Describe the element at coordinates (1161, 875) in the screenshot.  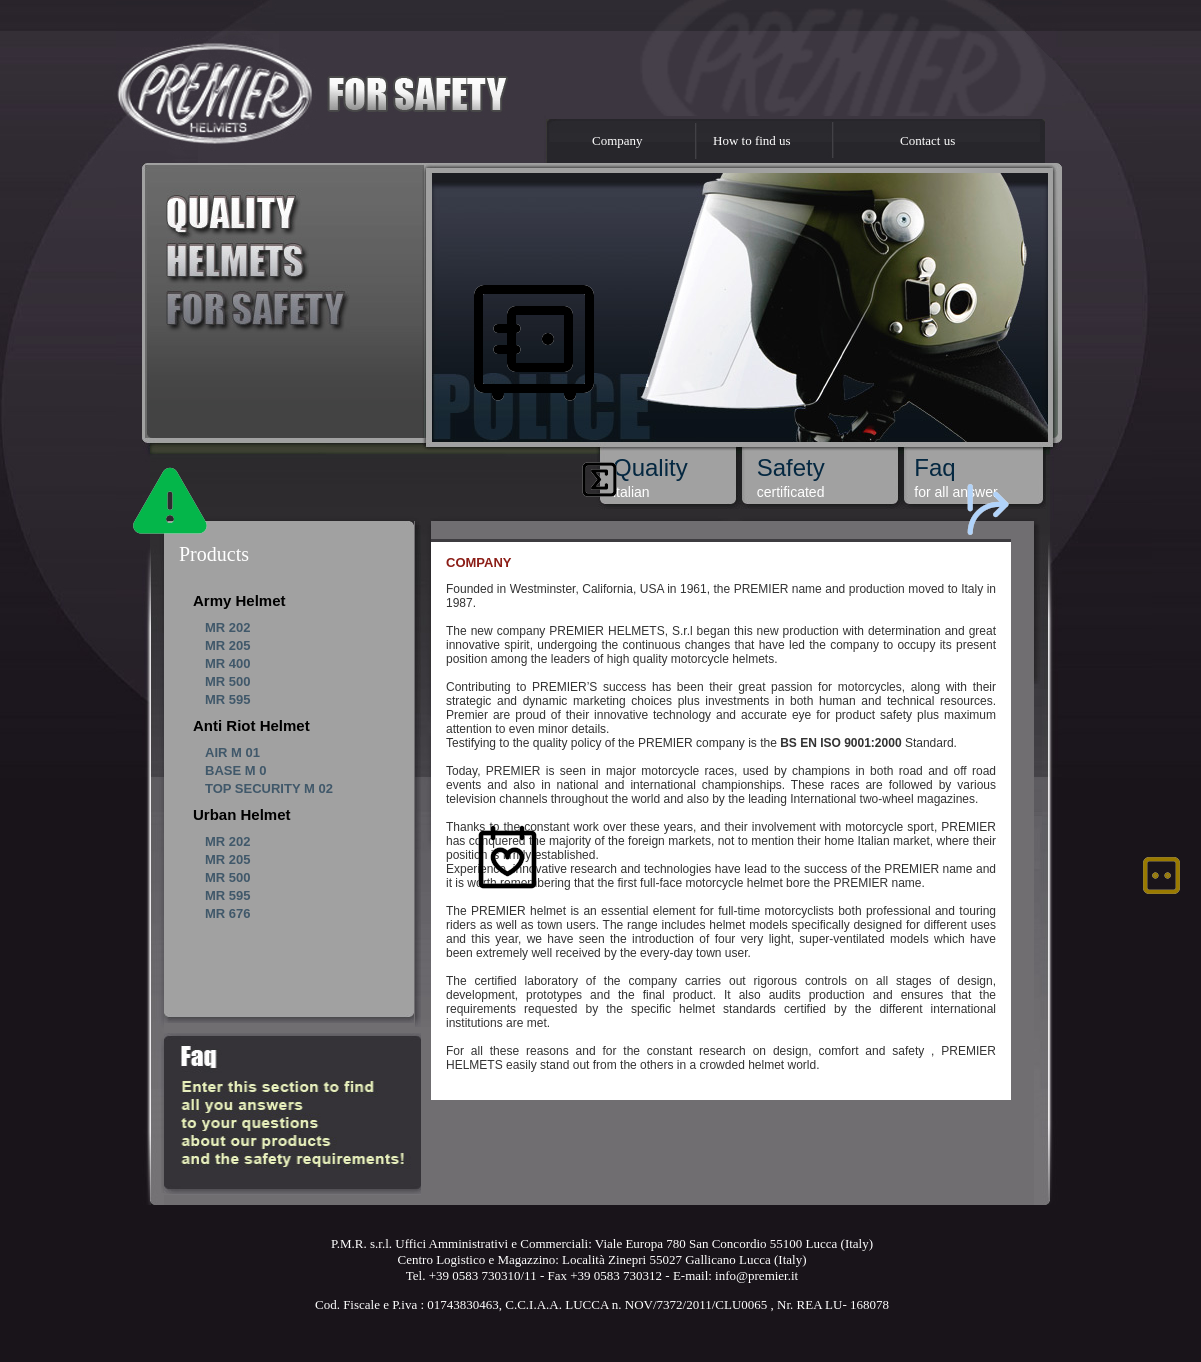
I see `electrical outlet or power source indicator` at that location.